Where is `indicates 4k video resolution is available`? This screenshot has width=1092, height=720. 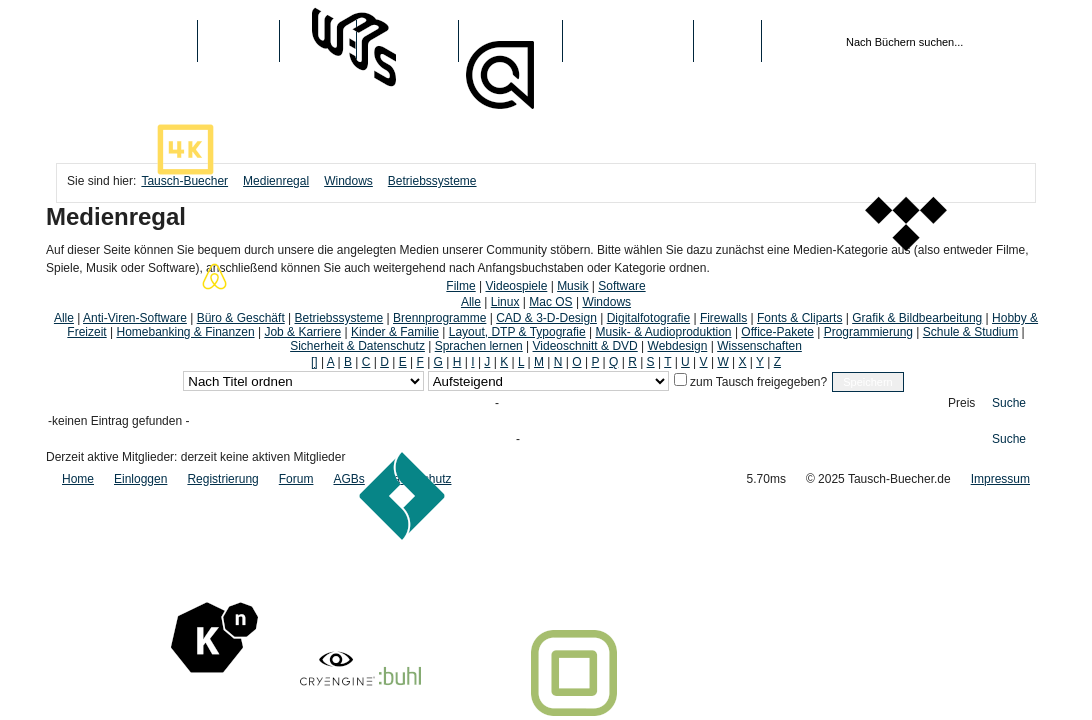 indicates 4k video resolution is available is located at coordinates (185, 149).